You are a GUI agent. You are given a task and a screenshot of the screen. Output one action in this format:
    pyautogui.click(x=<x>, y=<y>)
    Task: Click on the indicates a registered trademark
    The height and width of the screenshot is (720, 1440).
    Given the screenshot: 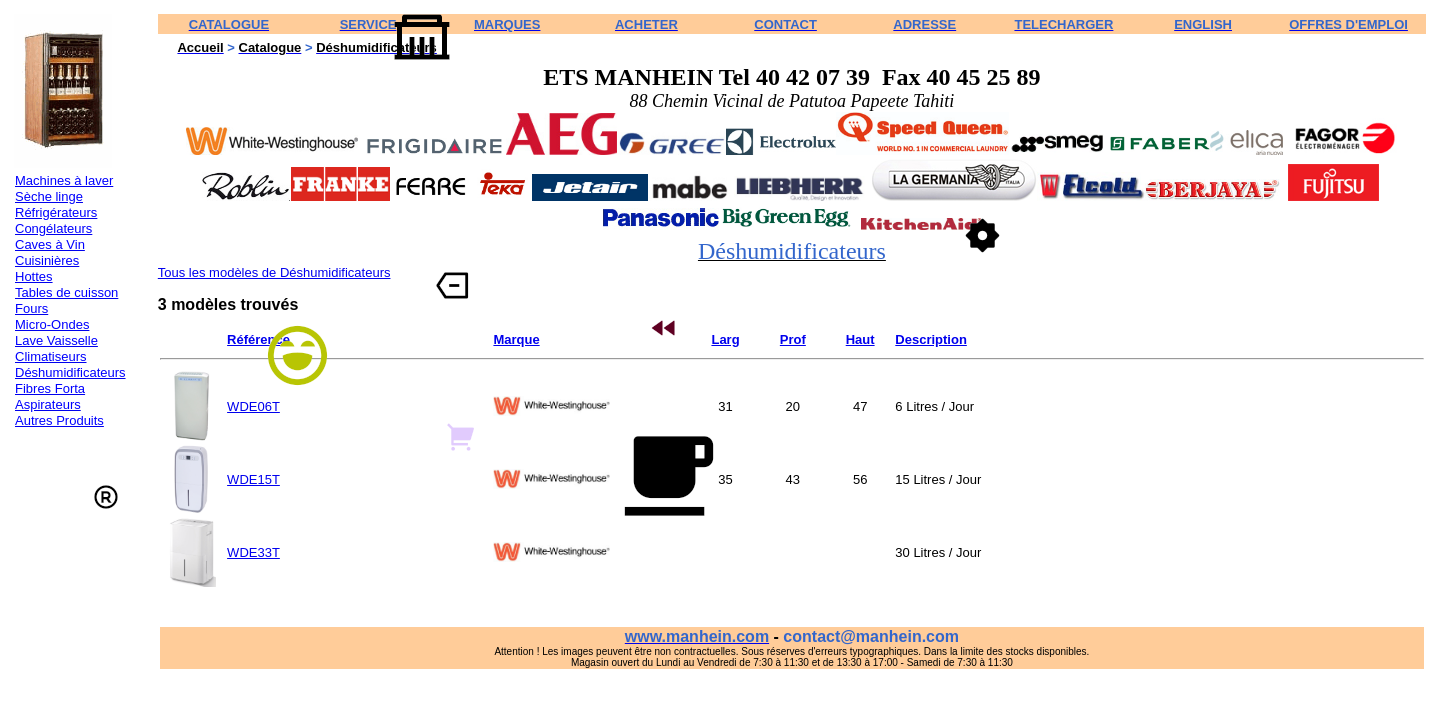 What is the action you would take?
    pyautogui.click(x=106, y=497)
    